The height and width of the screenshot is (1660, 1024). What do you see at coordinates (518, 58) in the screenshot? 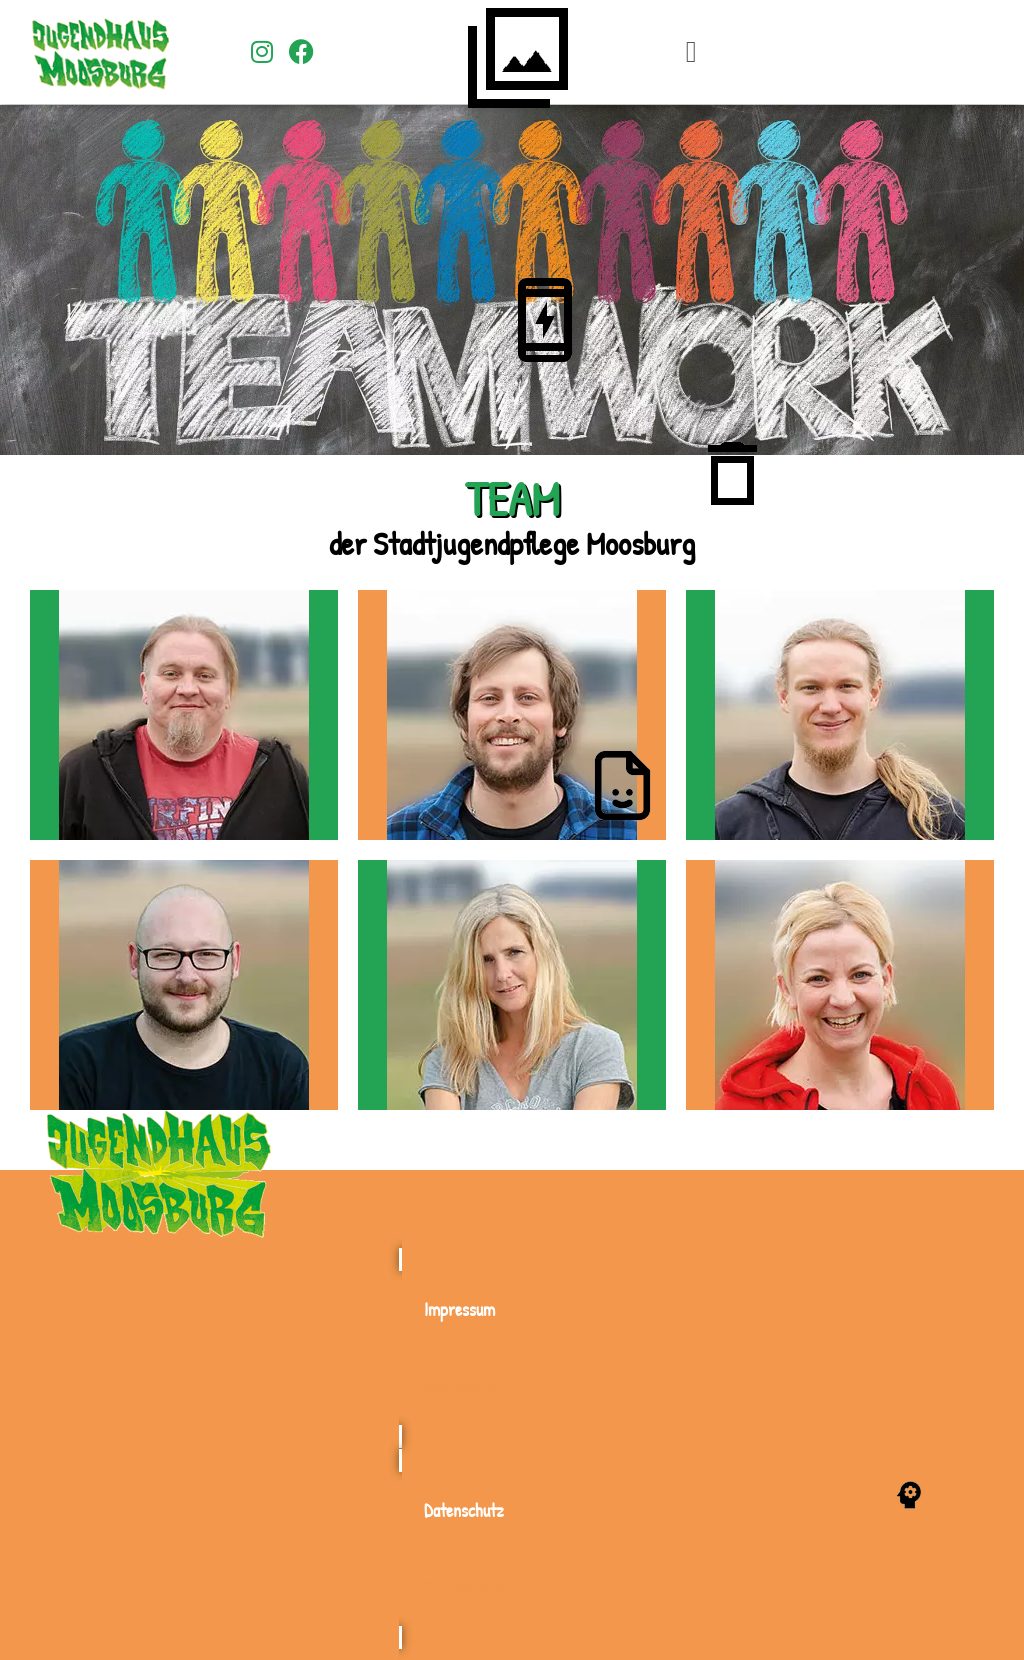
I see `view or apply image filters` at bounding box center [518, 58].